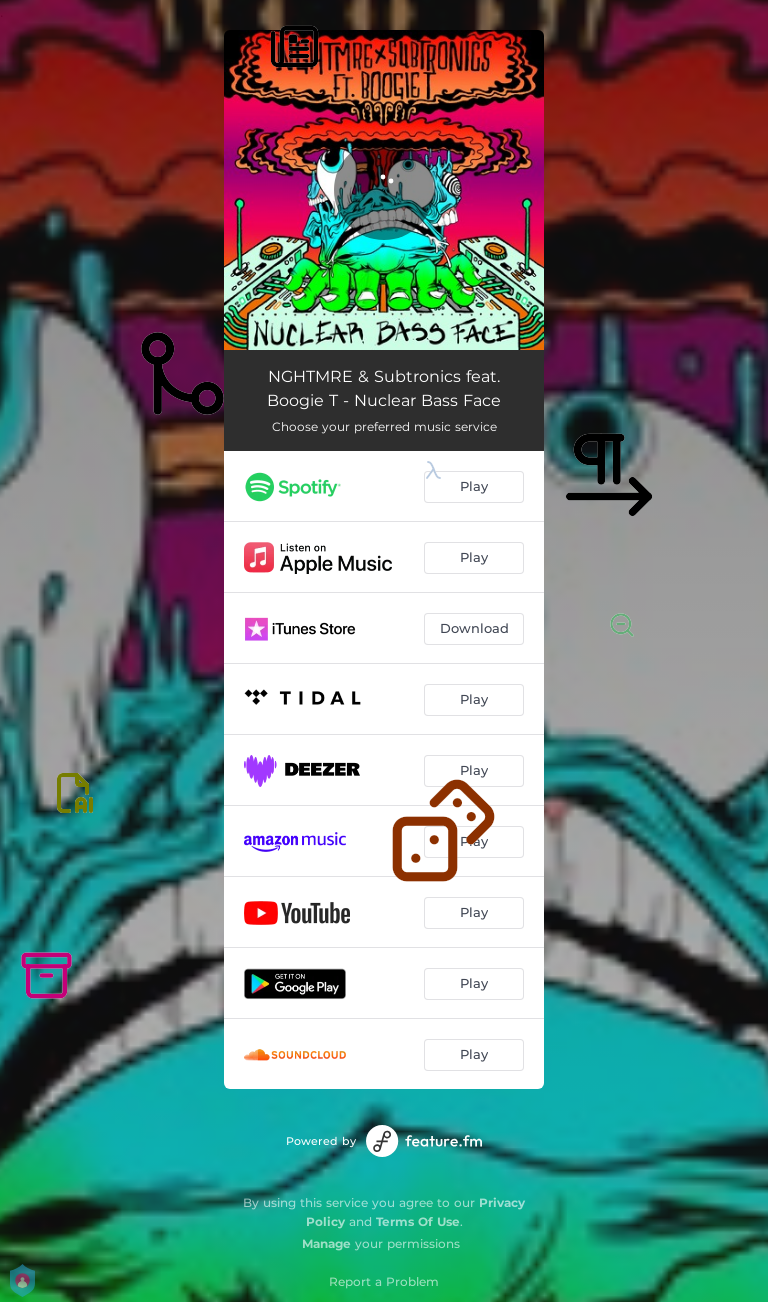 The height and width of the screenshot is (1302, 768). I want to click on randomize or shuffle content, so click(443, 830).